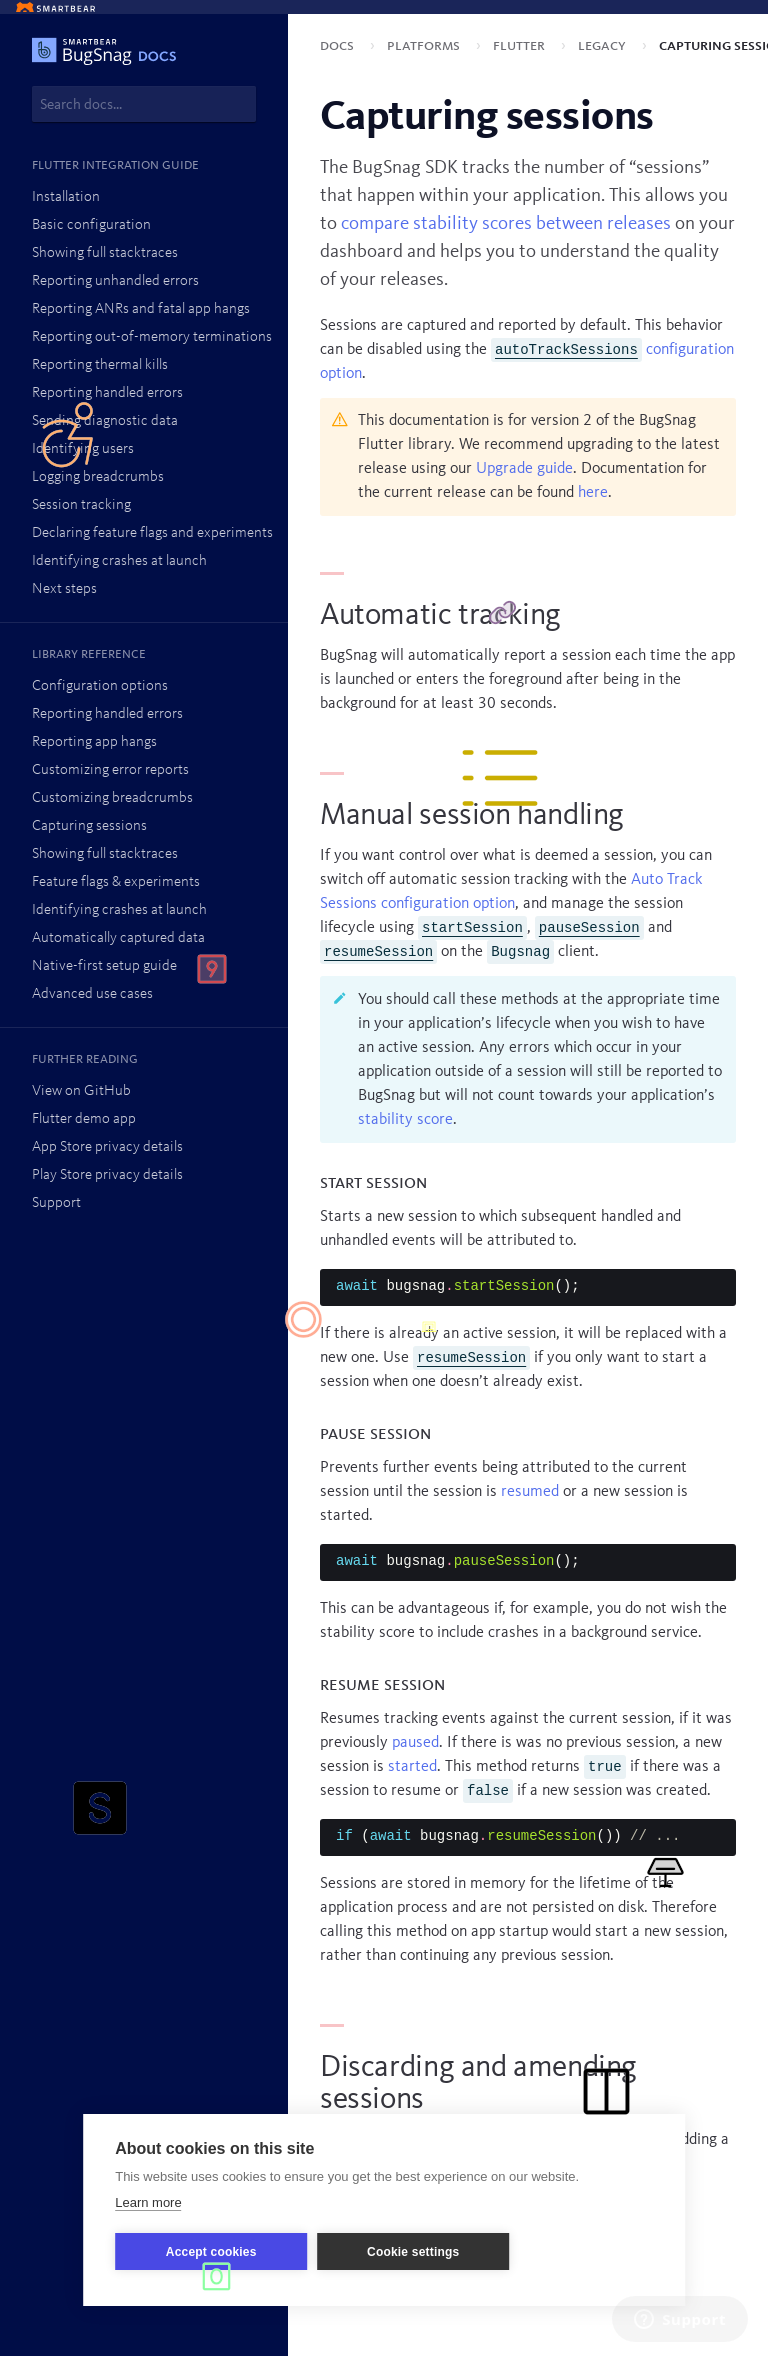  Describe the element at coordinates (216, 2276) in the screenshot. I see `indicates zero or null value` at that location.